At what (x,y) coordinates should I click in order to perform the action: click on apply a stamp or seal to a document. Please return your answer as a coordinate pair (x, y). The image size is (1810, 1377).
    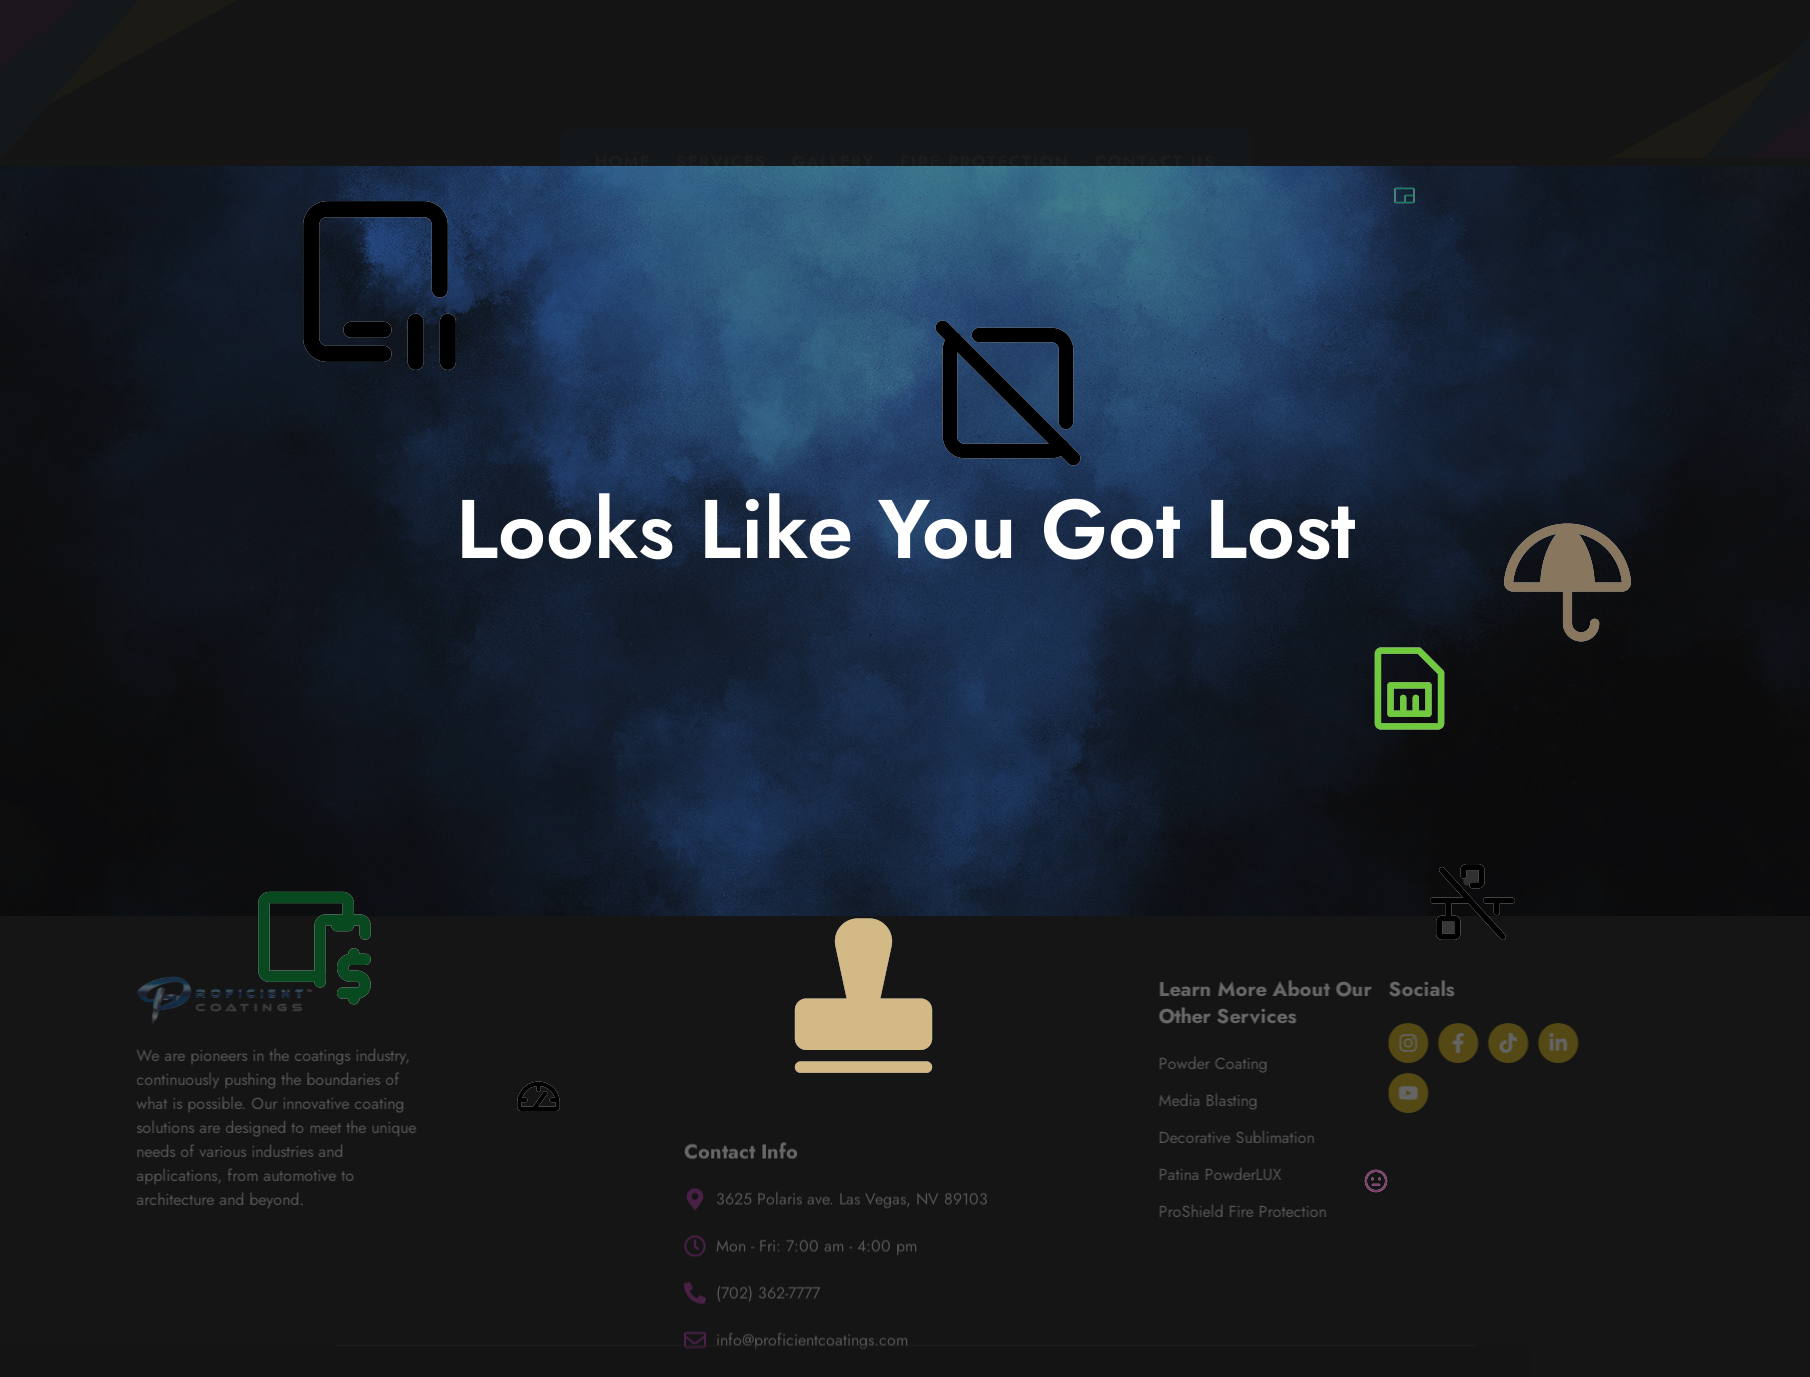
    Looking at the image, I should click on (863, 998).